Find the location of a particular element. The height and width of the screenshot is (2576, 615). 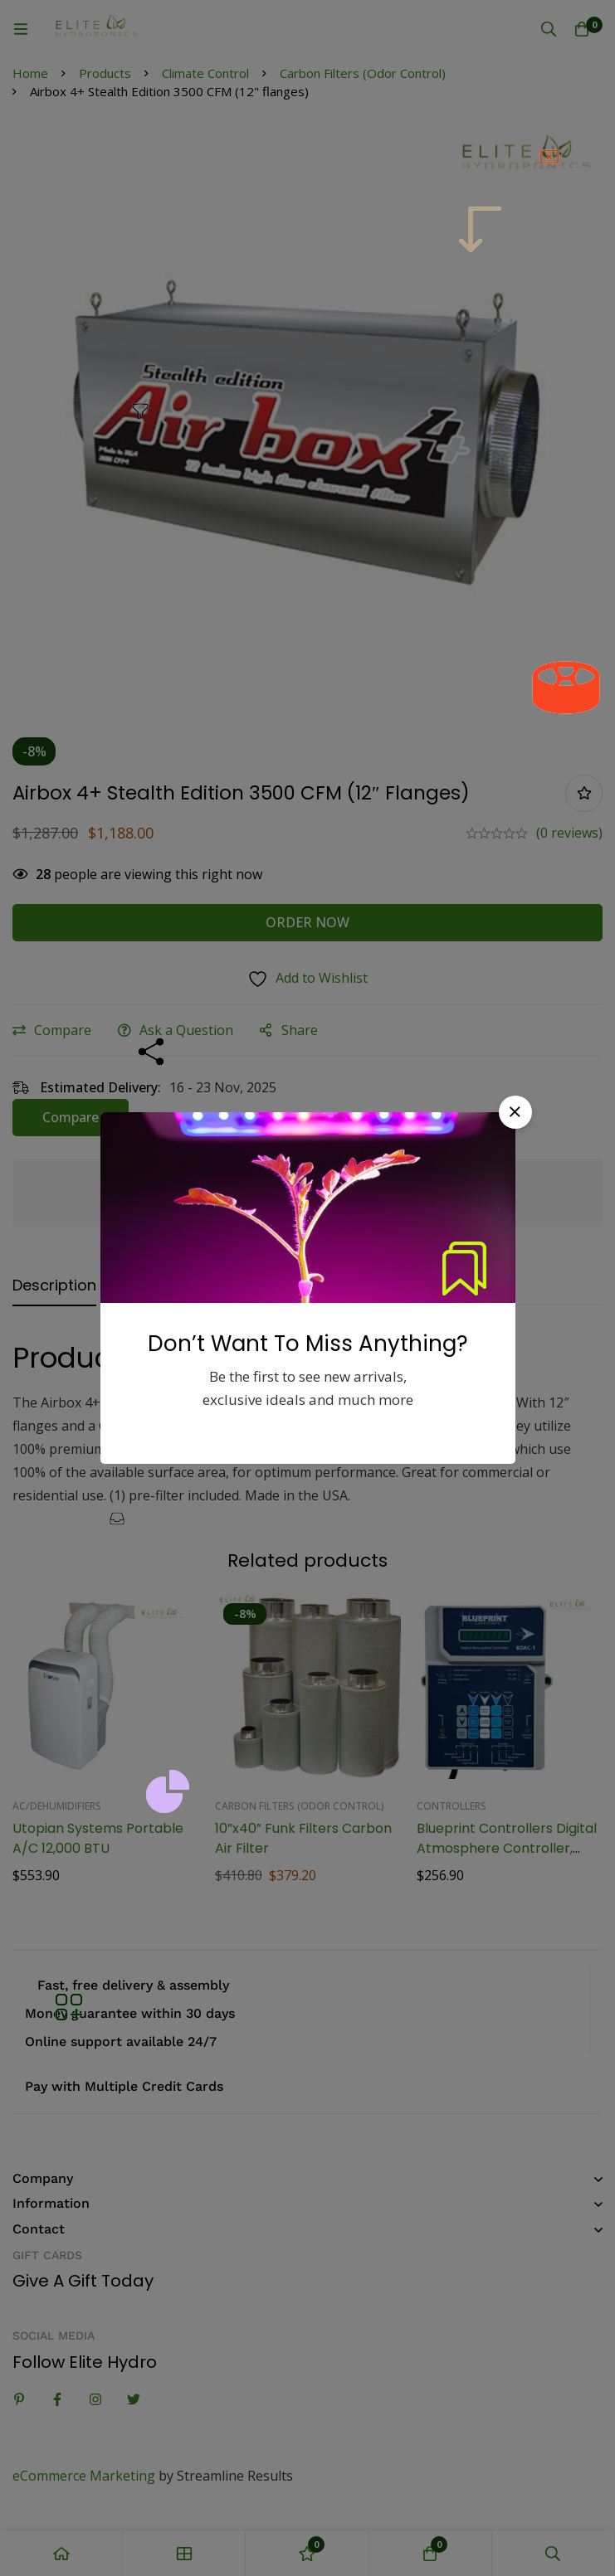

view your inbox messages is located at coordinates (117, 1519).